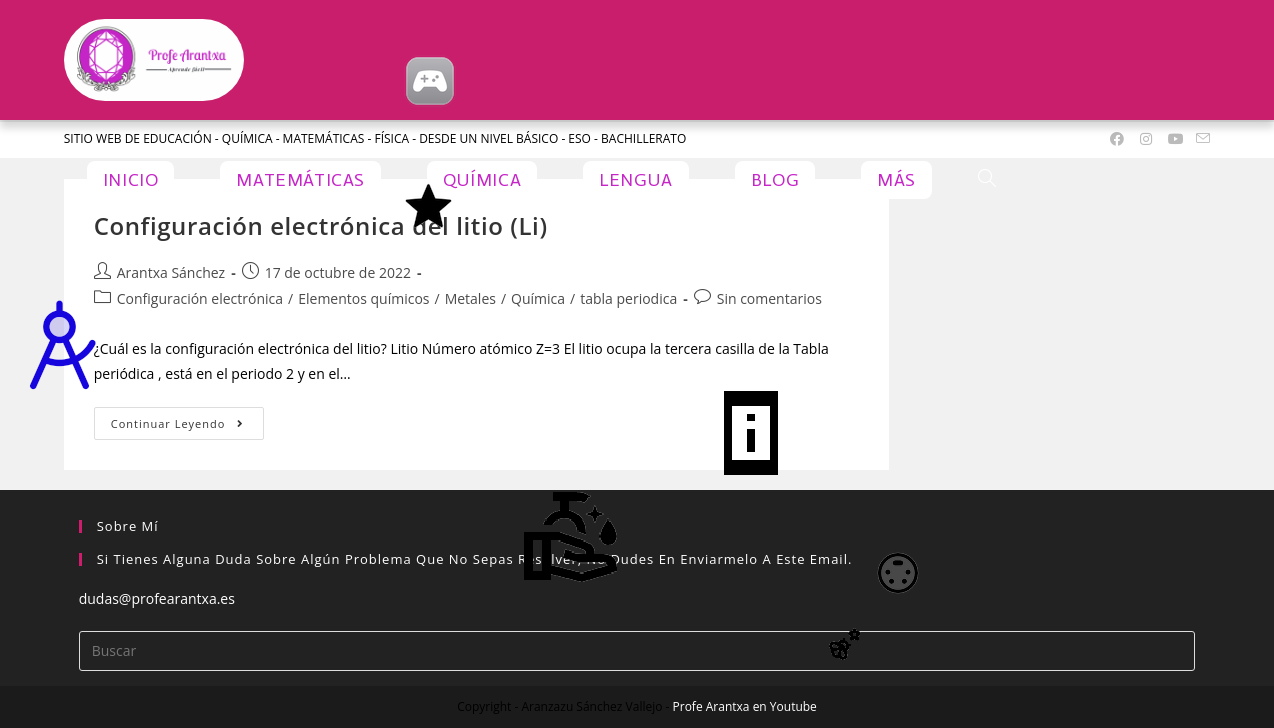  What do you see at coordinates (430, 81) in the screenshot?
I see `open games folder or category` at bounding box center [430, 81].